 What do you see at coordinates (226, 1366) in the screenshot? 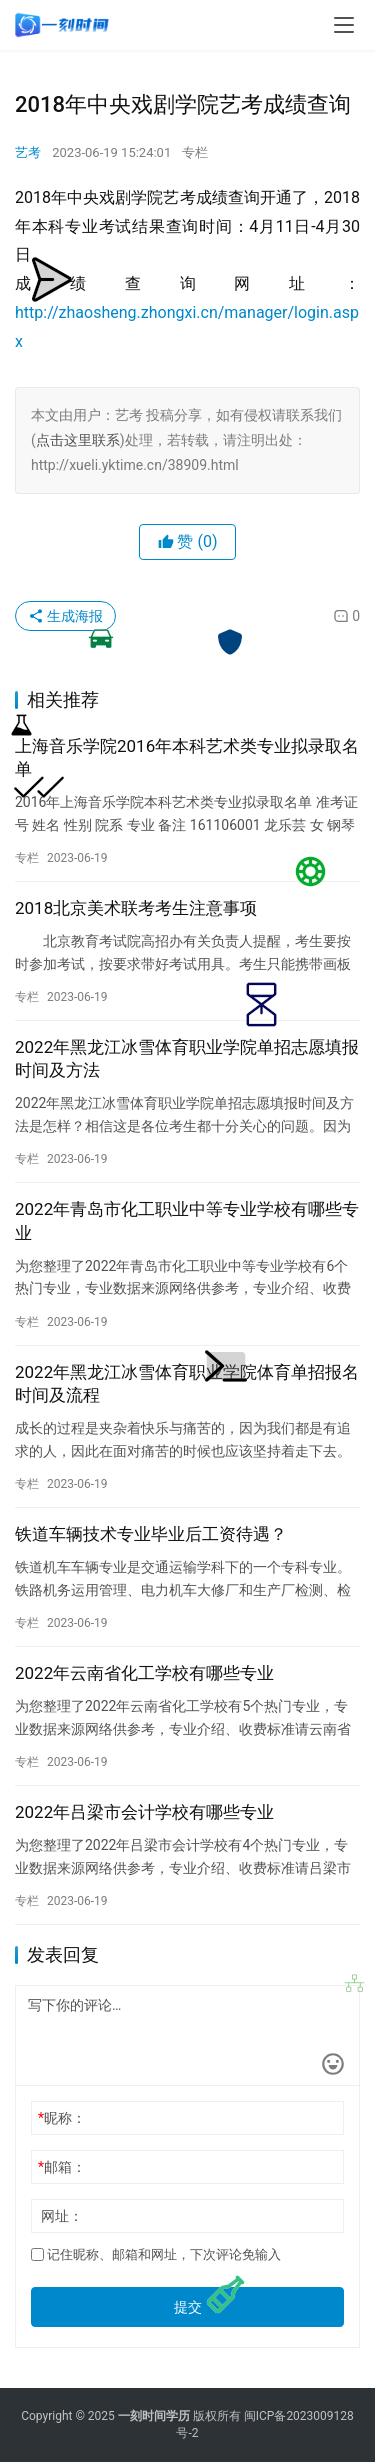
I see `open the command line terminal` at bounding box center [226, 1366].